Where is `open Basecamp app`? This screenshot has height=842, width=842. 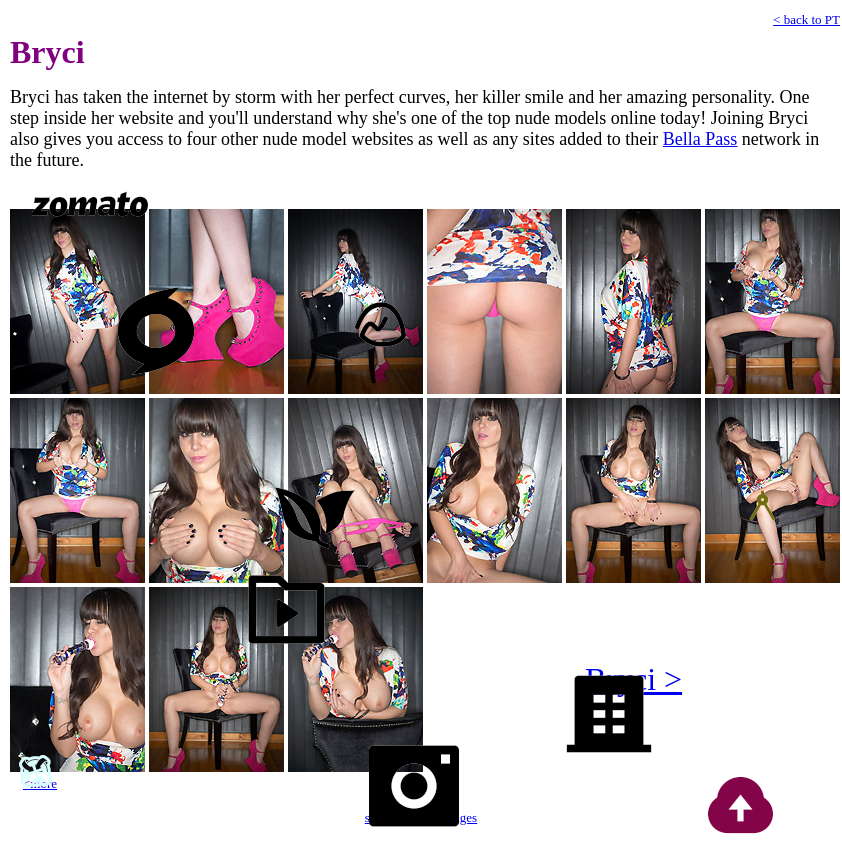
open Basecamp app is located at coordinates (380, 324).